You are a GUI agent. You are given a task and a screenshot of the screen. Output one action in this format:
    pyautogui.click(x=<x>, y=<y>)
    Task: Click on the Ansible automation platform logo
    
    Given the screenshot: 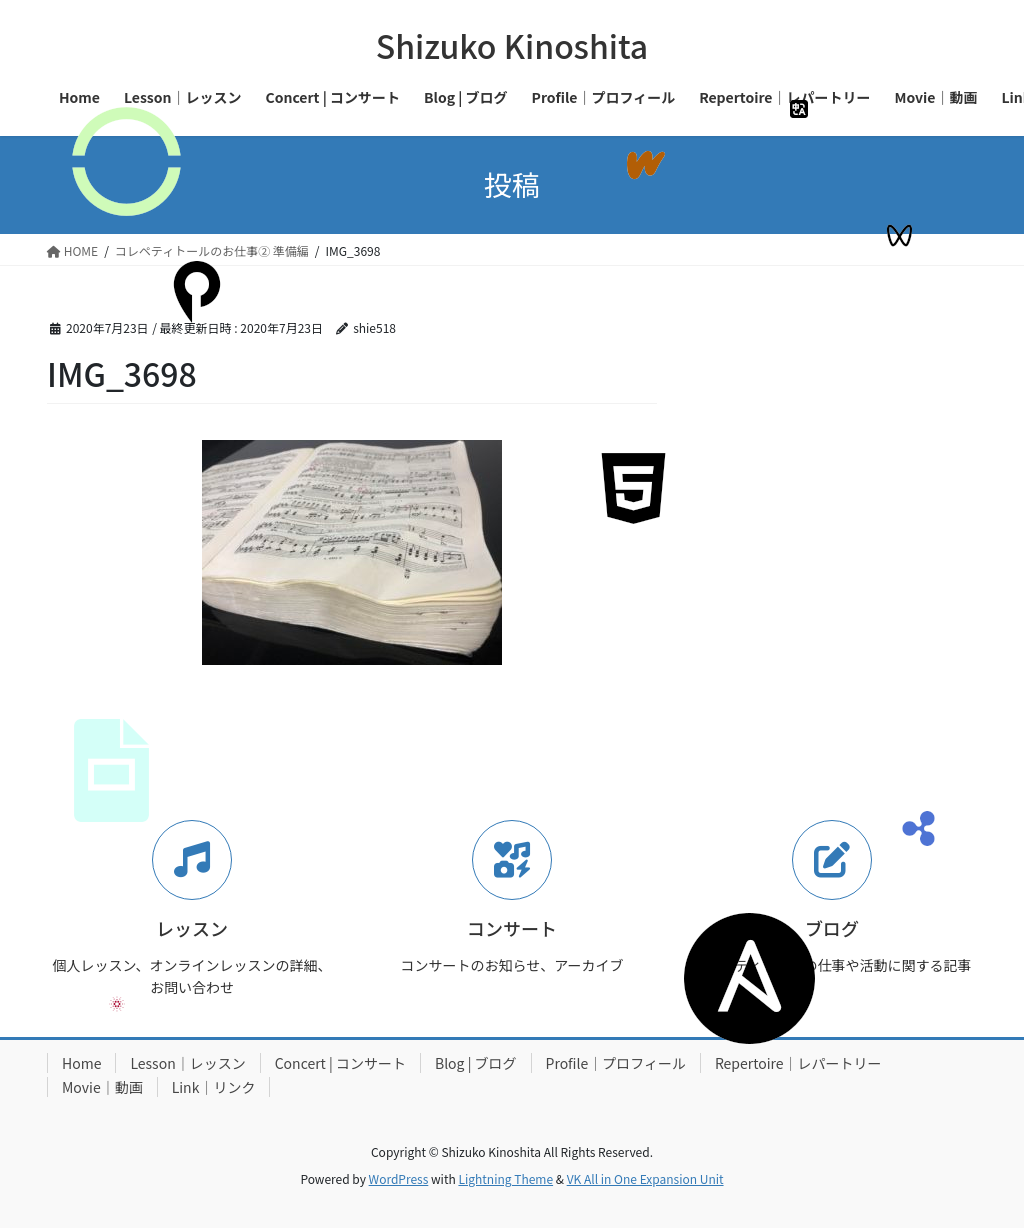 What is the action you would take?
    pyautogui.click(x=749, y=978)
    